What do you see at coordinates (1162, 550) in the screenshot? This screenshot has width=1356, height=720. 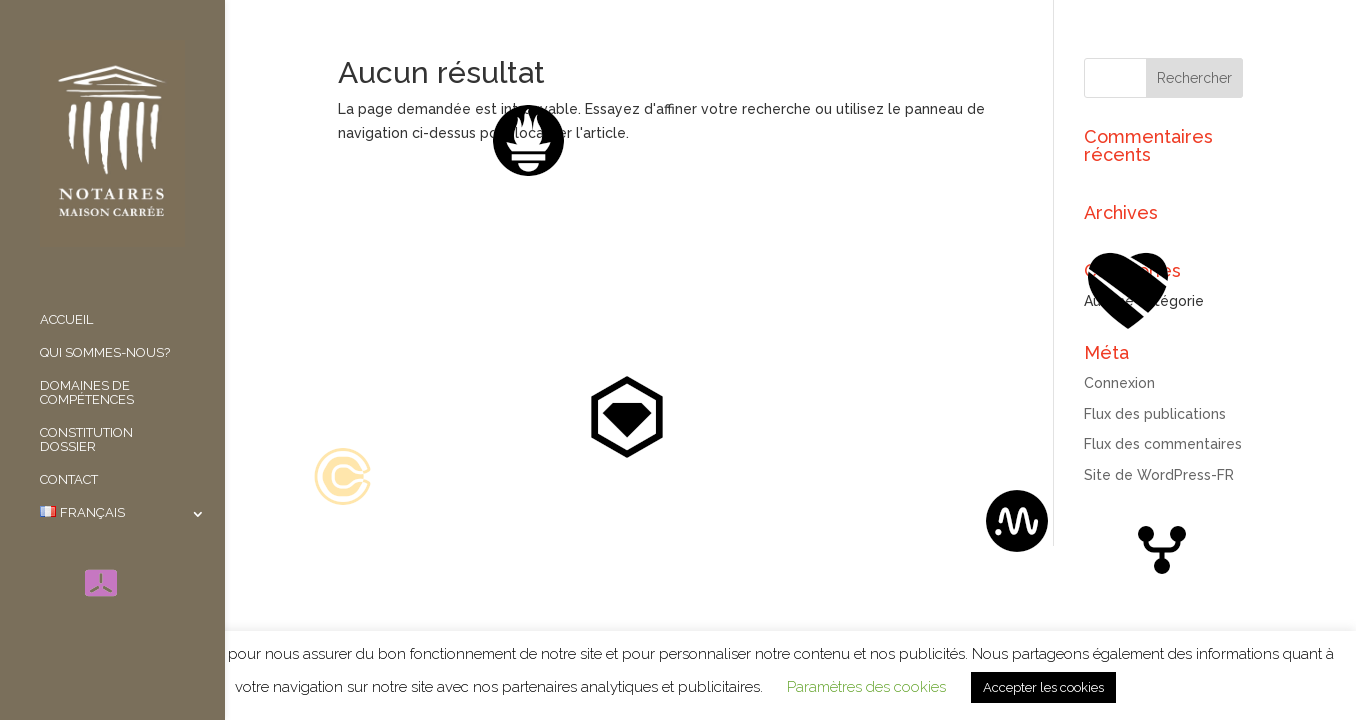 I see `fork a repository` at bounding box center [1162, 550].